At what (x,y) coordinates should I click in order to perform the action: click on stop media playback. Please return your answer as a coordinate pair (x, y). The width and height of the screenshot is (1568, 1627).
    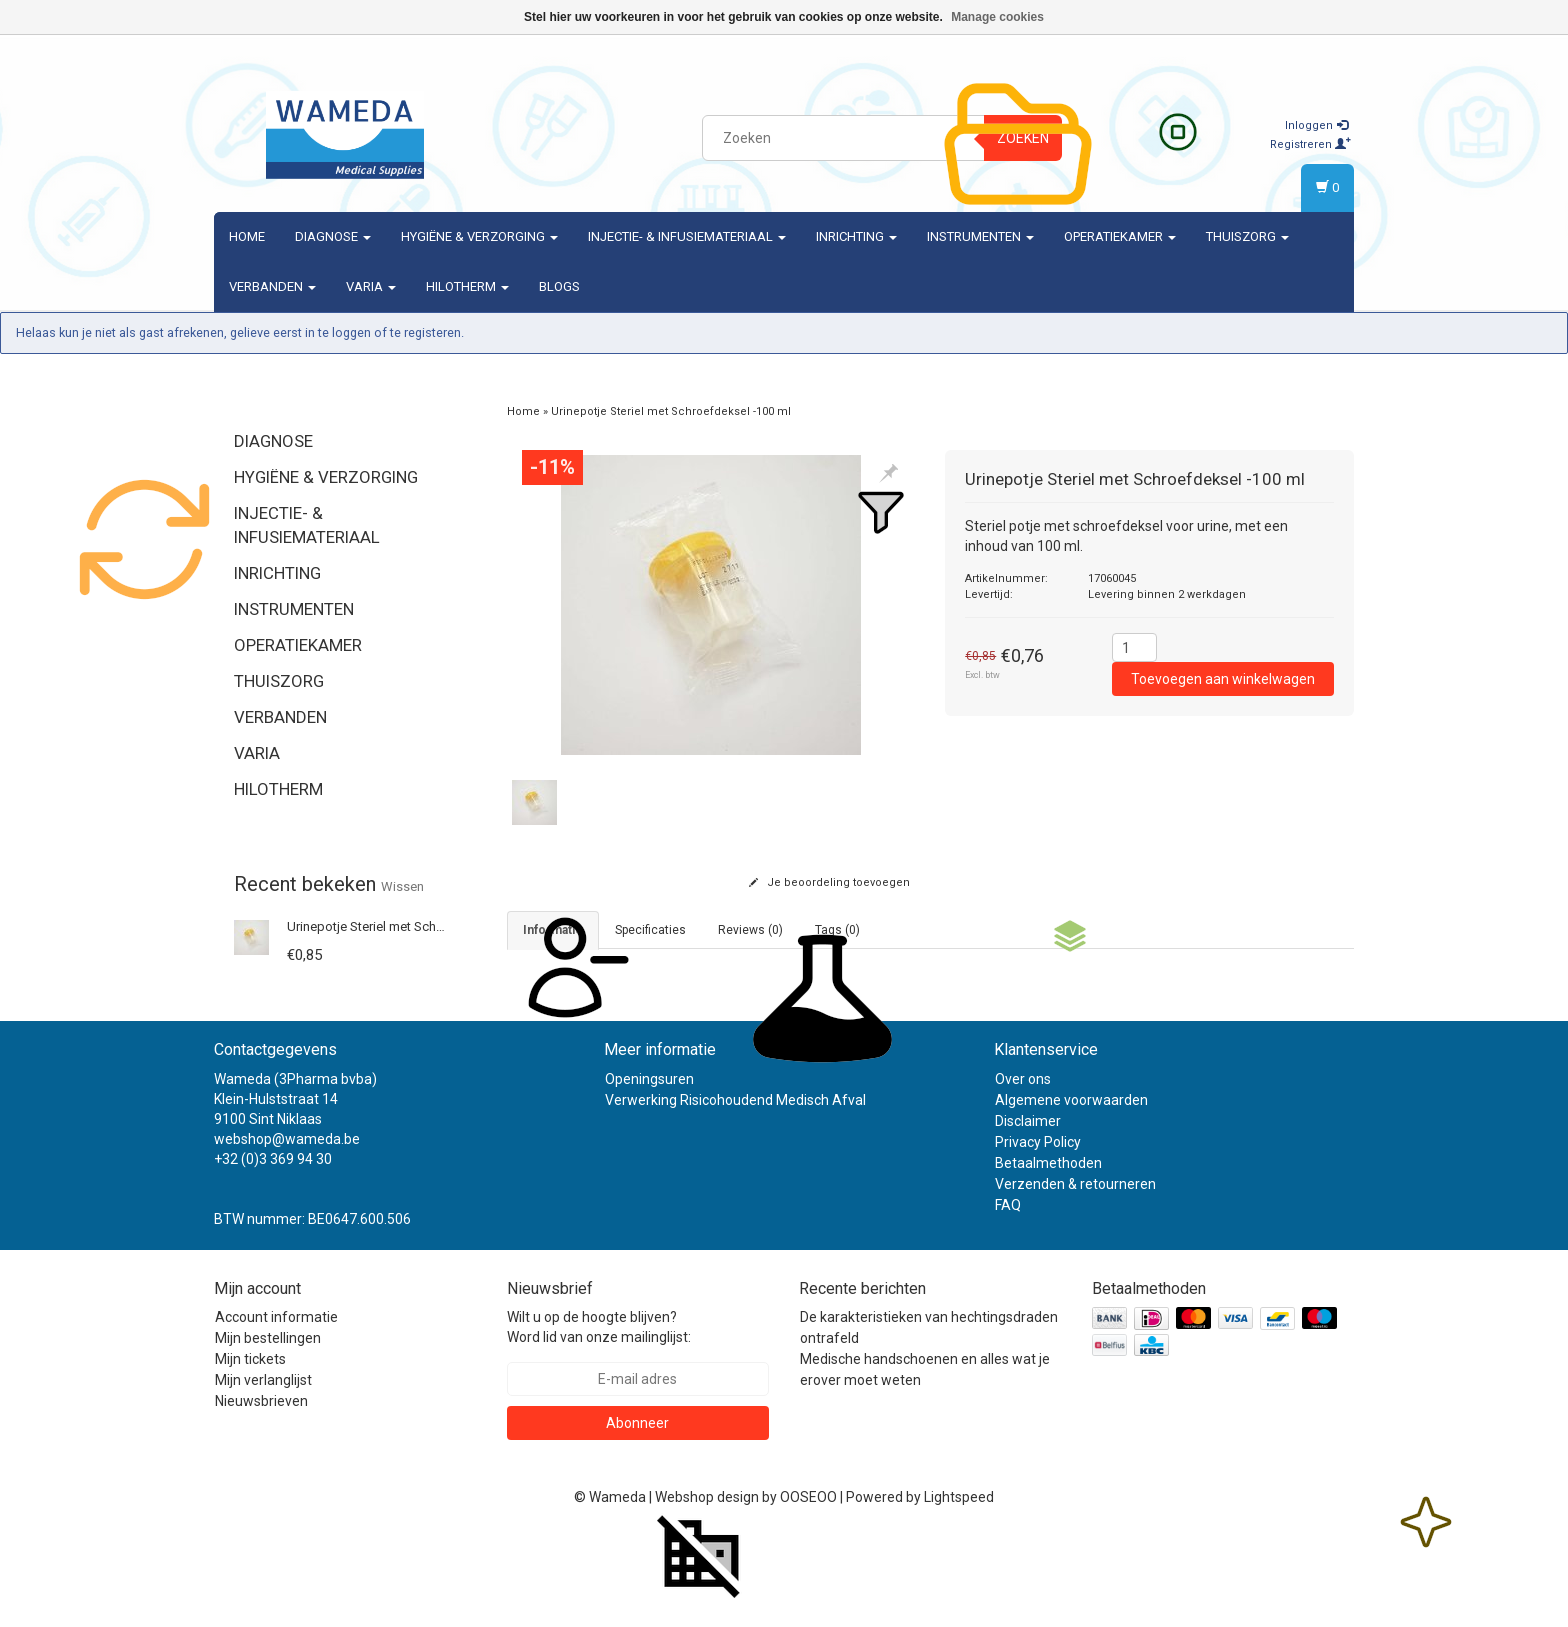
    Looking at the image, I should click on (1178, 132).